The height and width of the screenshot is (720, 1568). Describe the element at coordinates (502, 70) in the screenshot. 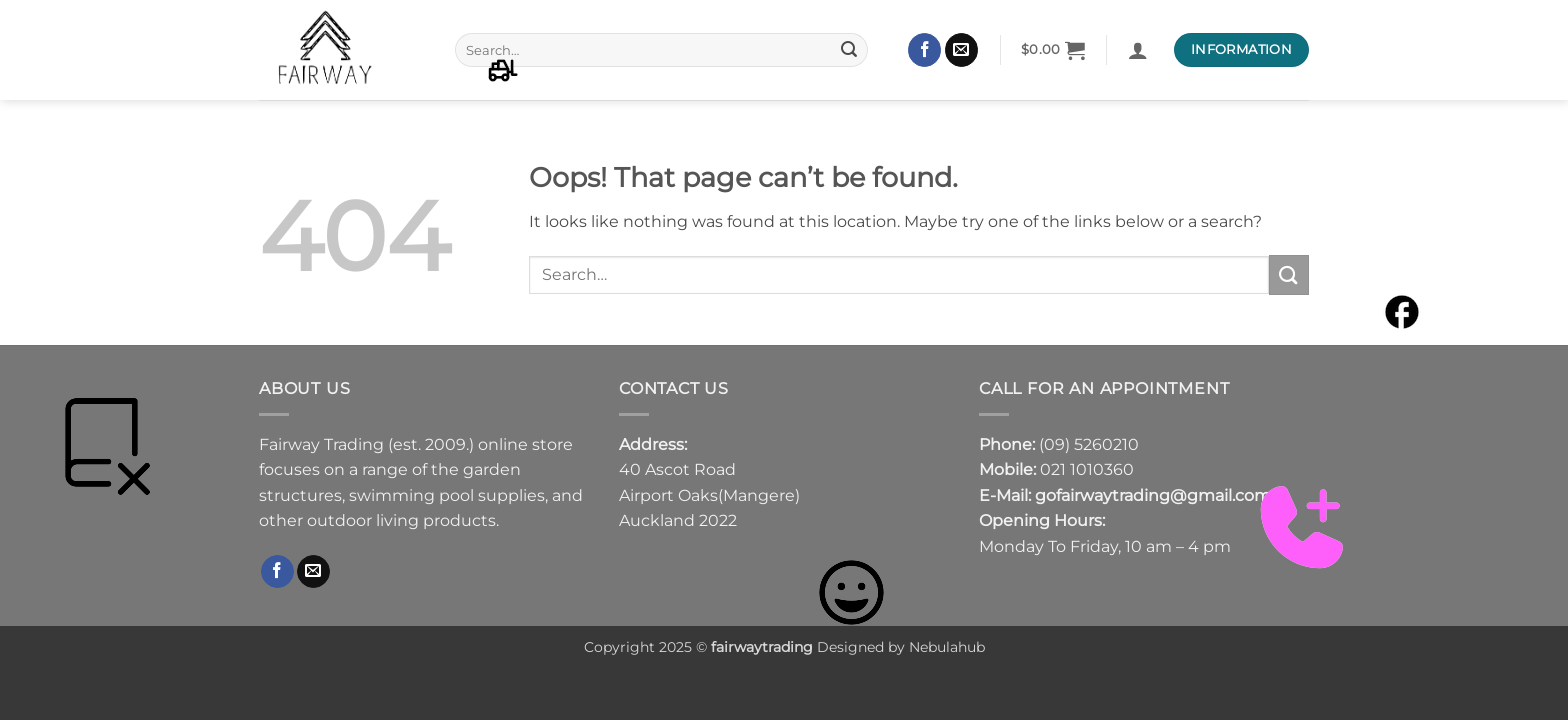

I see `access warehouse or inventory management` at that location.